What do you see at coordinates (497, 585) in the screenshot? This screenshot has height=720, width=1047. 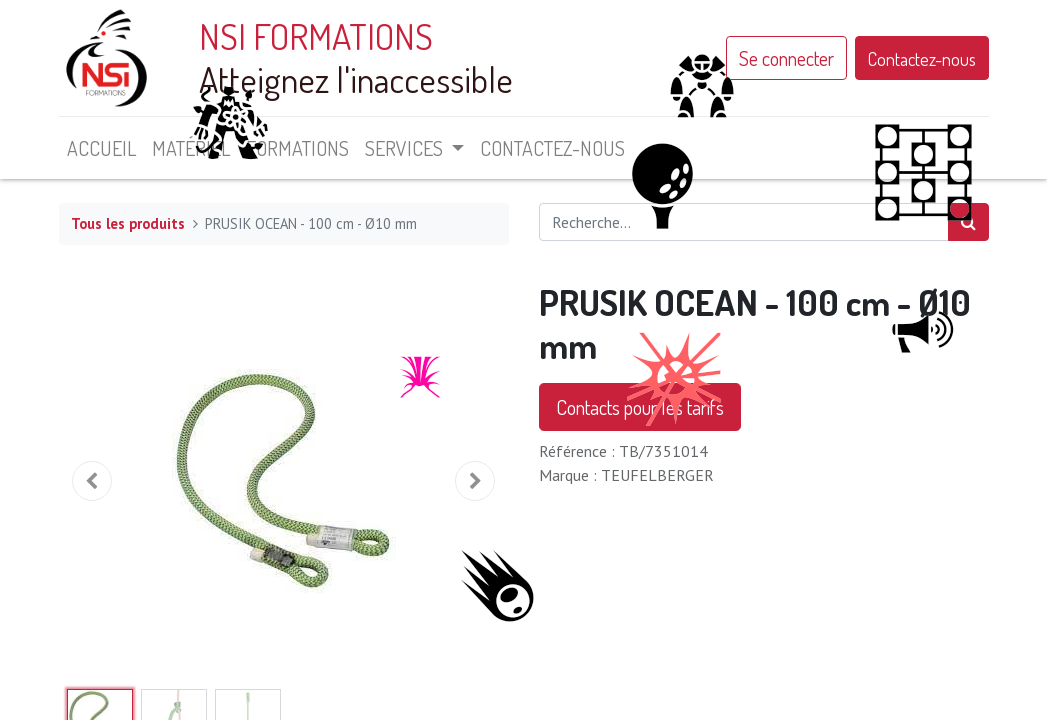 I see `indicates a falling or dropping game element` at bounding box center [497, 585].